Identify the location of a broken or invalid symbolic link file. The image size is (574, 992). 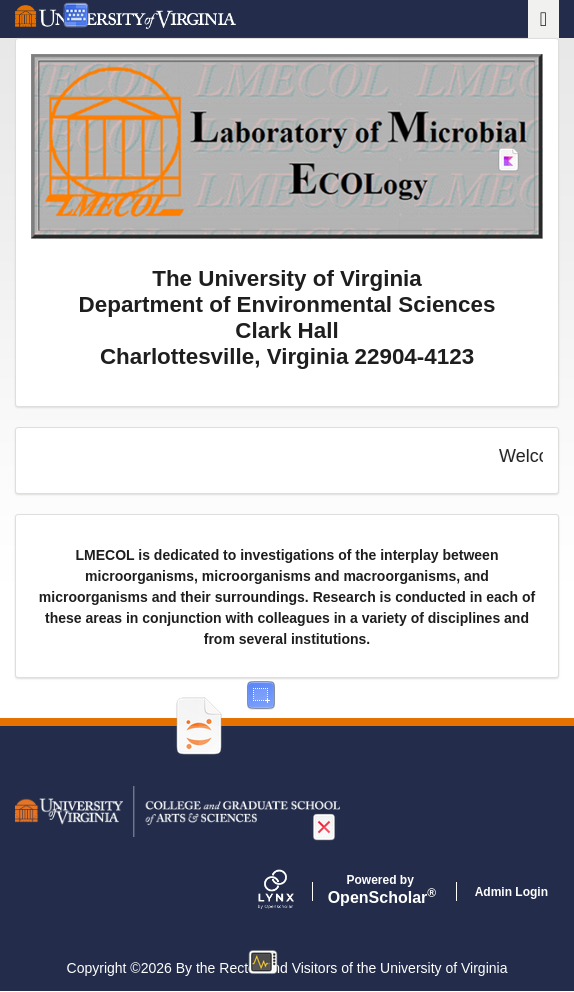
(324, 827).